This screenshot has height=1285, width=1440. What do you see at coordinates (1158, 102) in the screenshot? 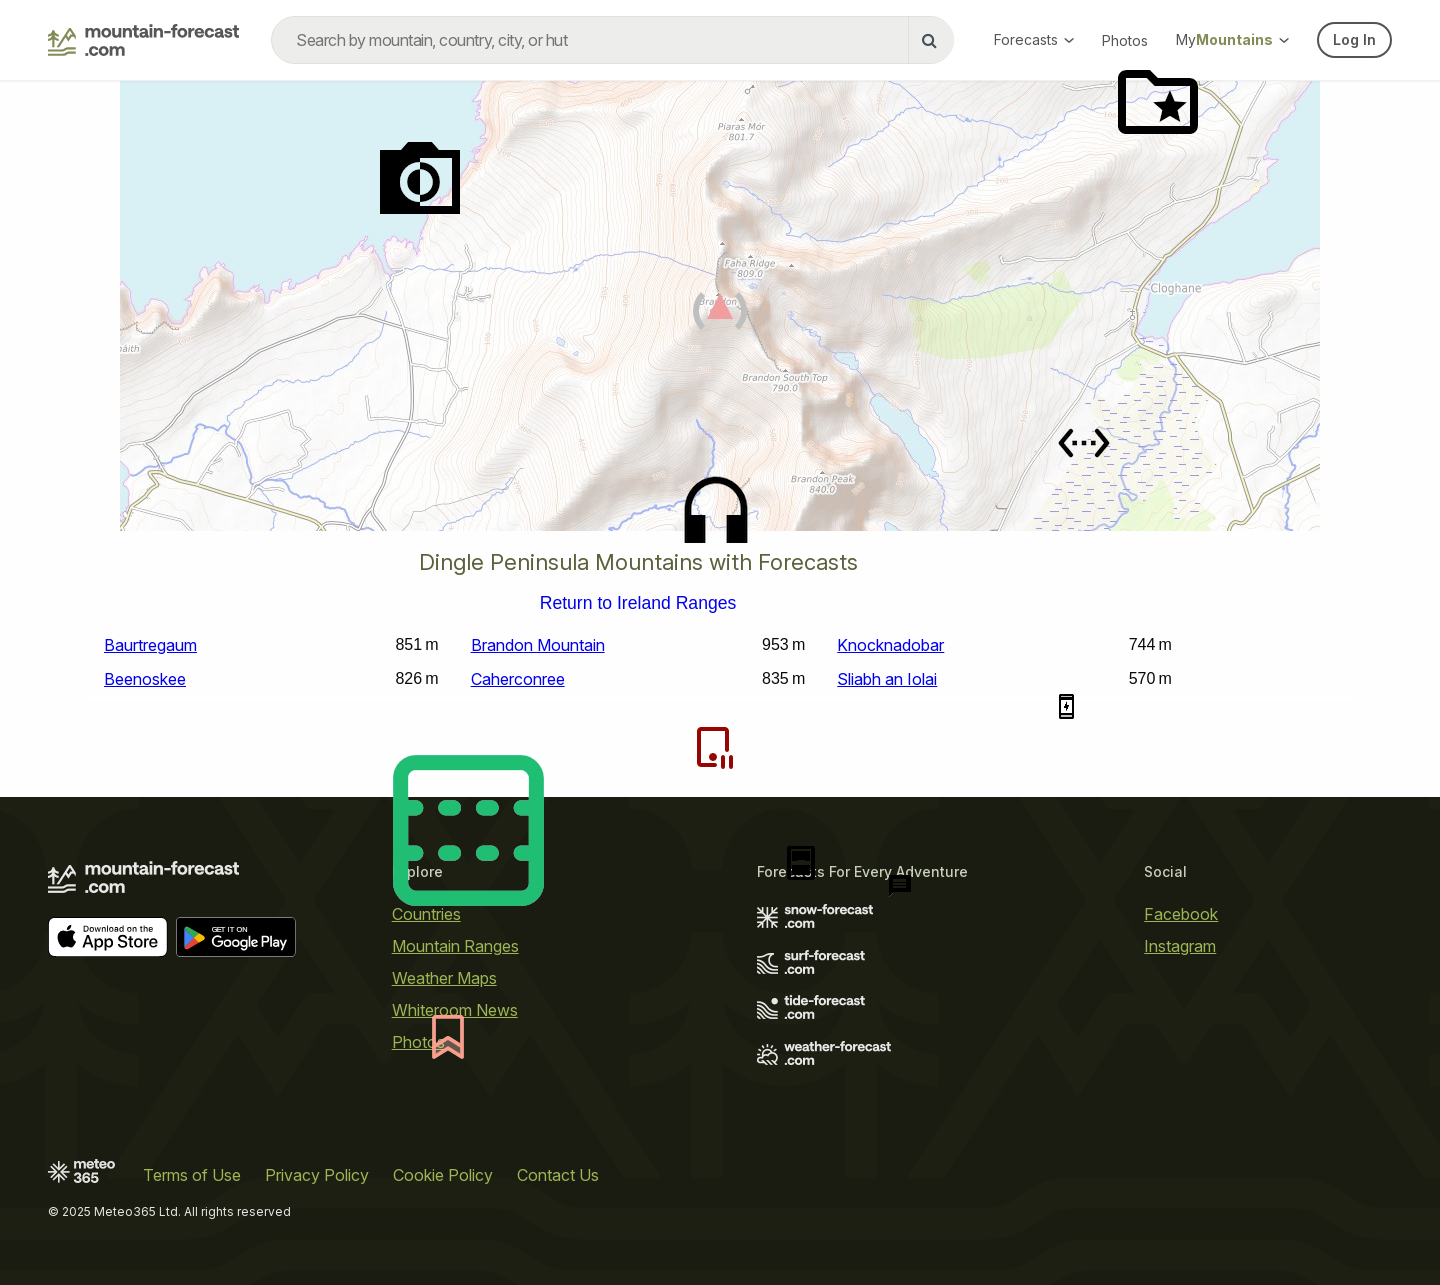
I see `access your starred or favorite files` at bounding box center [1158, 102].